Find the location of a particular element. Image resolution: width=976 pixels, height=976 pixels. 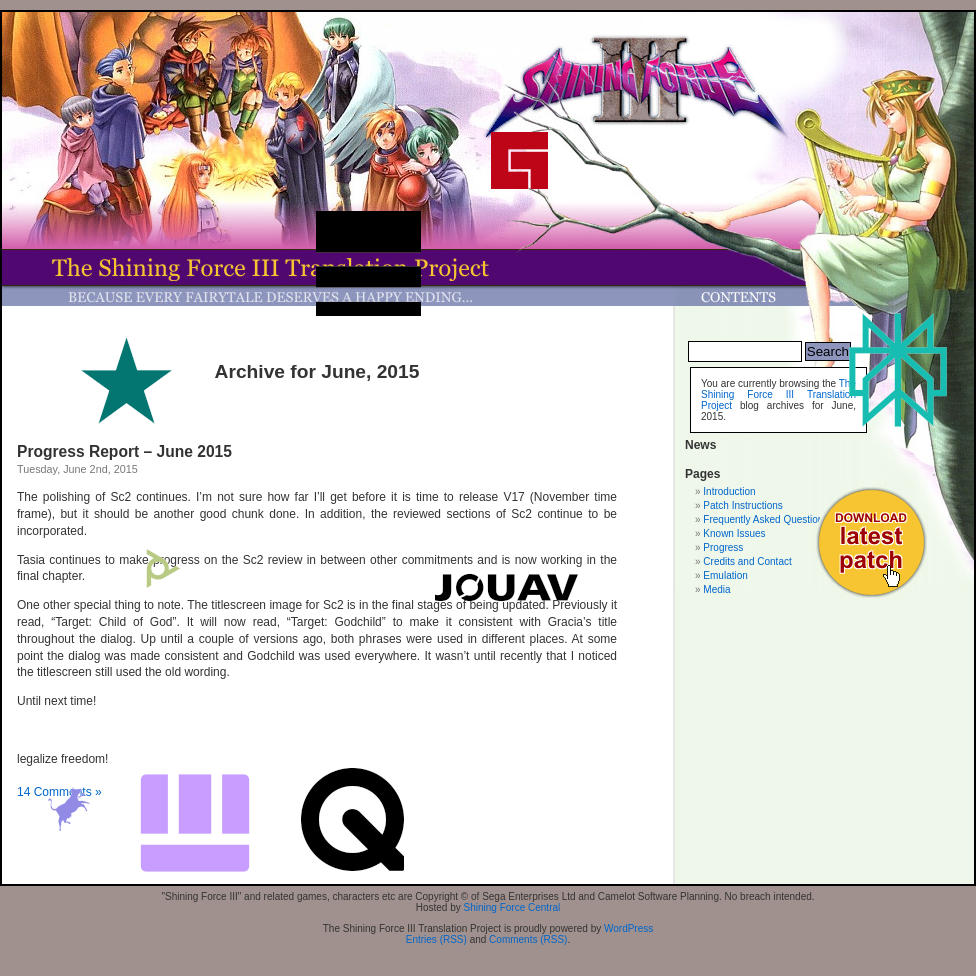

jouav company logo is located at coordinates (506, 587).